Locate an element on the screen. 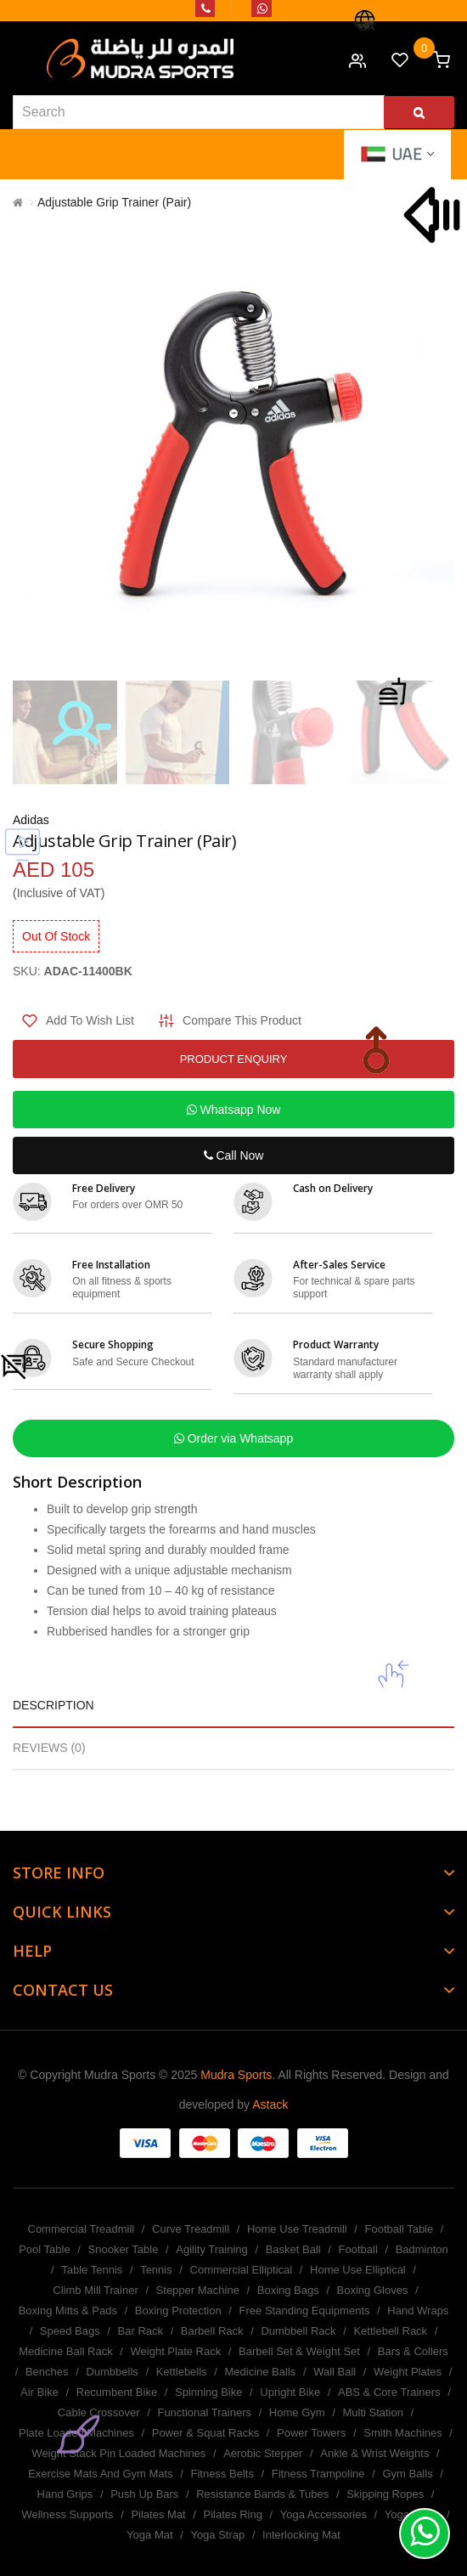 Image resolution: width=467 pixels, height=2576 pixels. play video on display is located at coordinates (22, 843).